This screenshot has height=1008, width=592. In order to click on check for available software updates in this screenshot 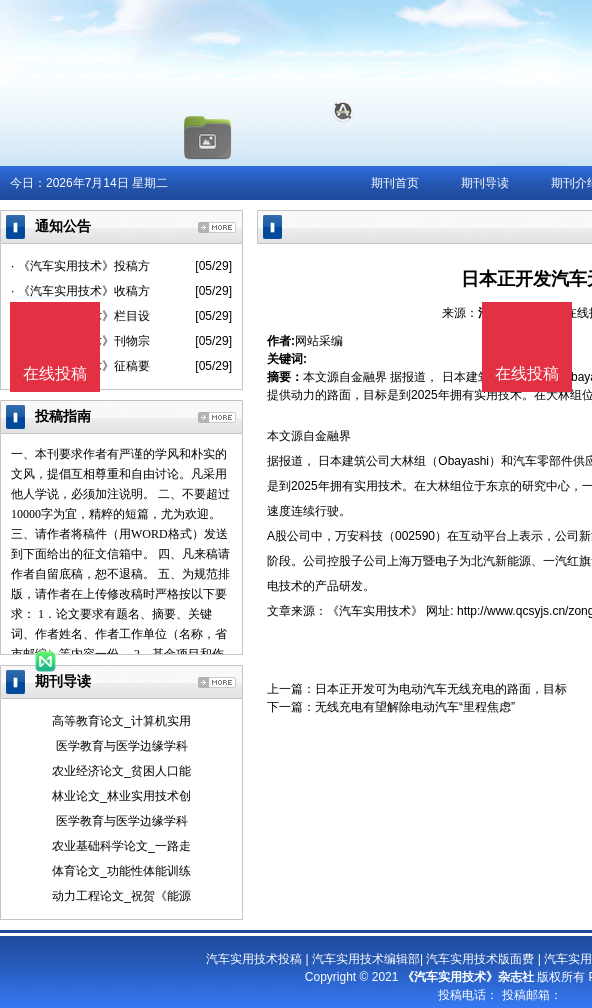, I will do `click(343, 111)`.